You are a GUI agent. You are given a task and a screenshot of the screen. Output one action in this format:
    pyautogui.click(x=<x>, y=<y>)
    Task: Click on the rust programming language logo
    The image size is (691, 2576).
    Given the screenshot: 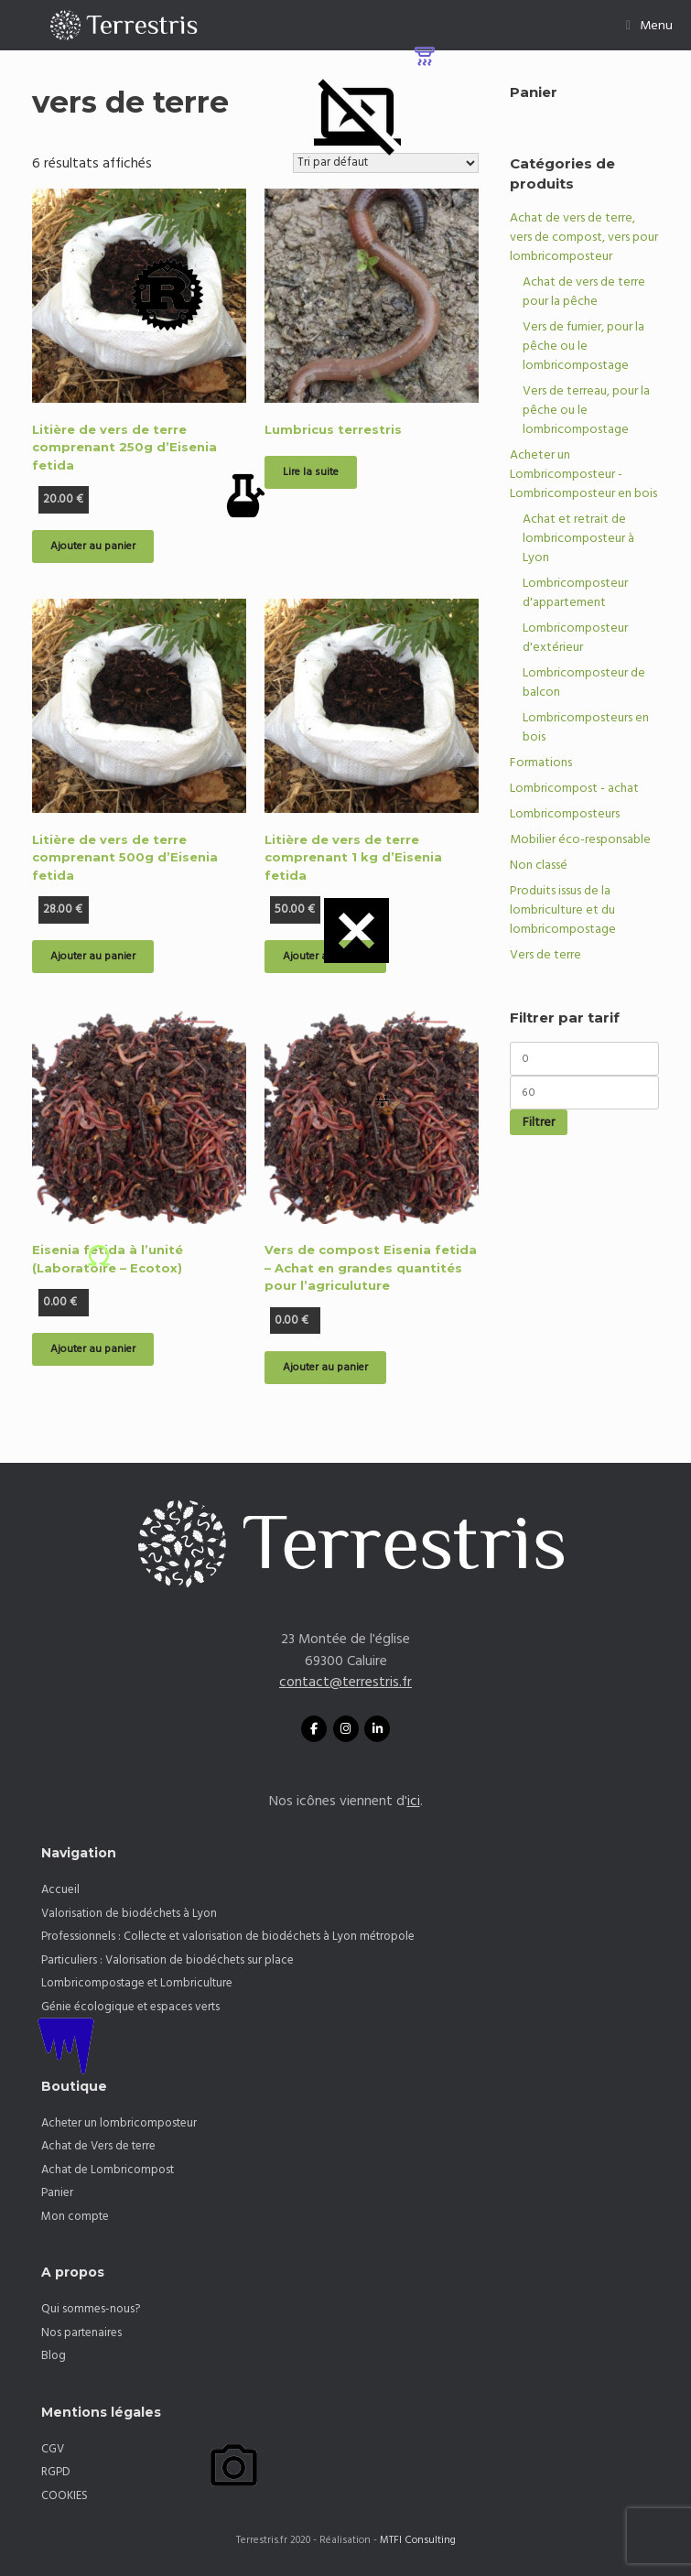 What is the action you would take?
    pyautogui.click(x=167, y=295)
    